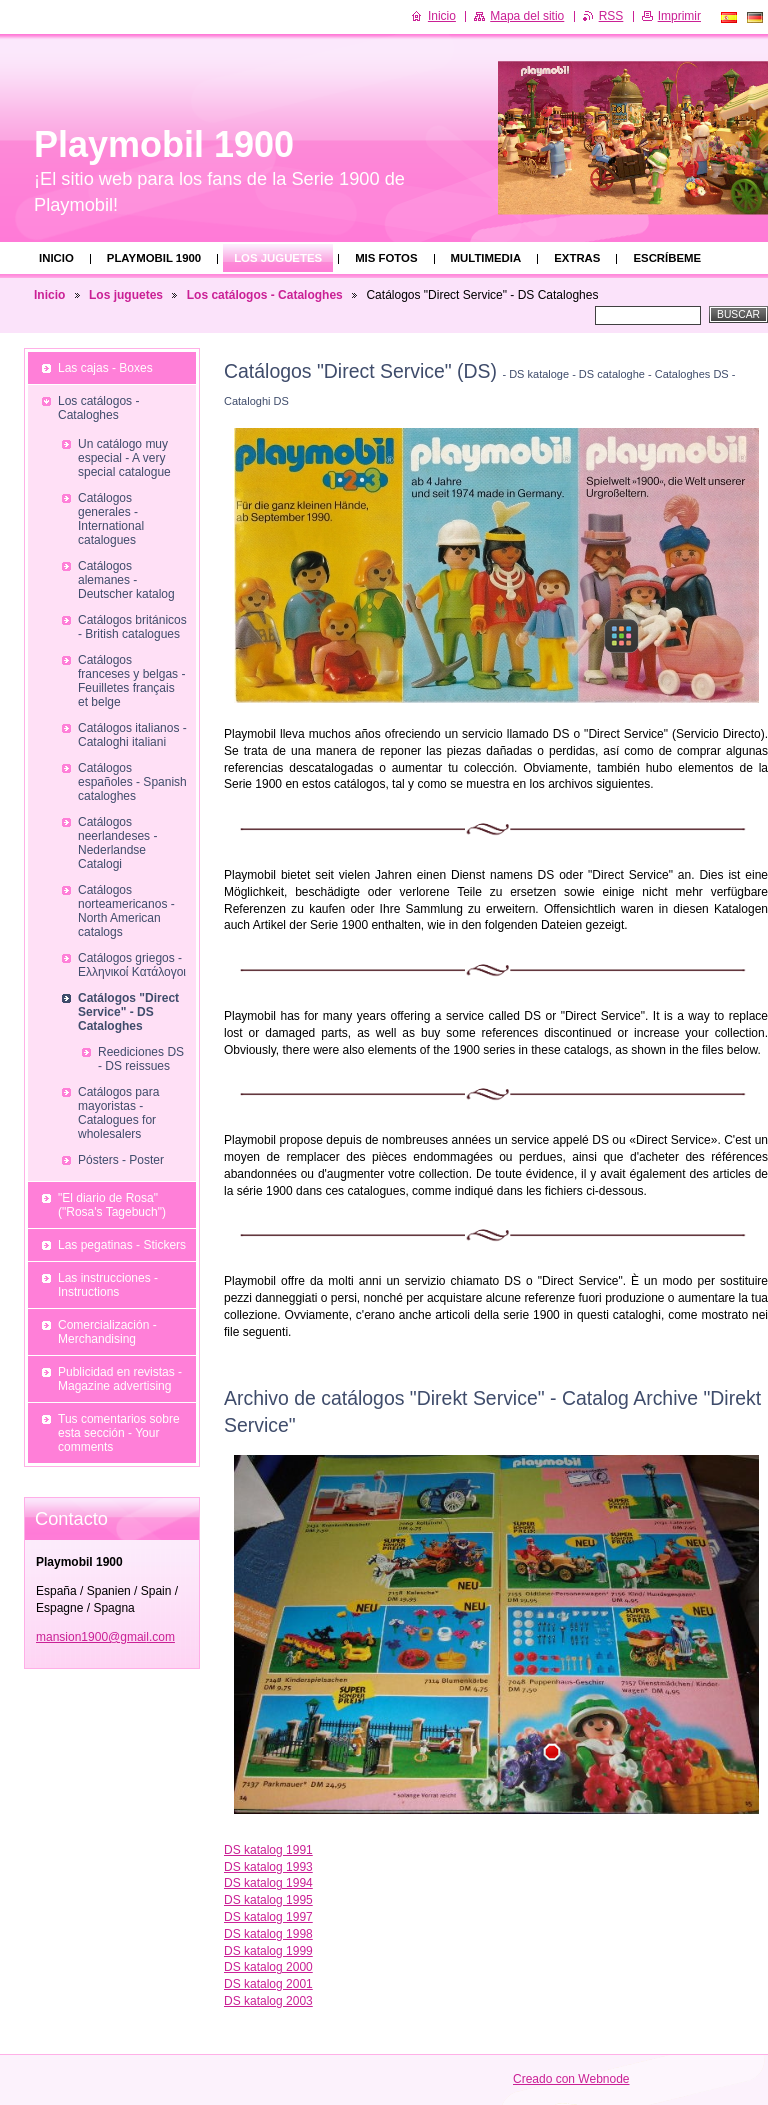 This screenshot has width=768, height=2105. I want to click on stop a running process or task, so click(552, 1752).